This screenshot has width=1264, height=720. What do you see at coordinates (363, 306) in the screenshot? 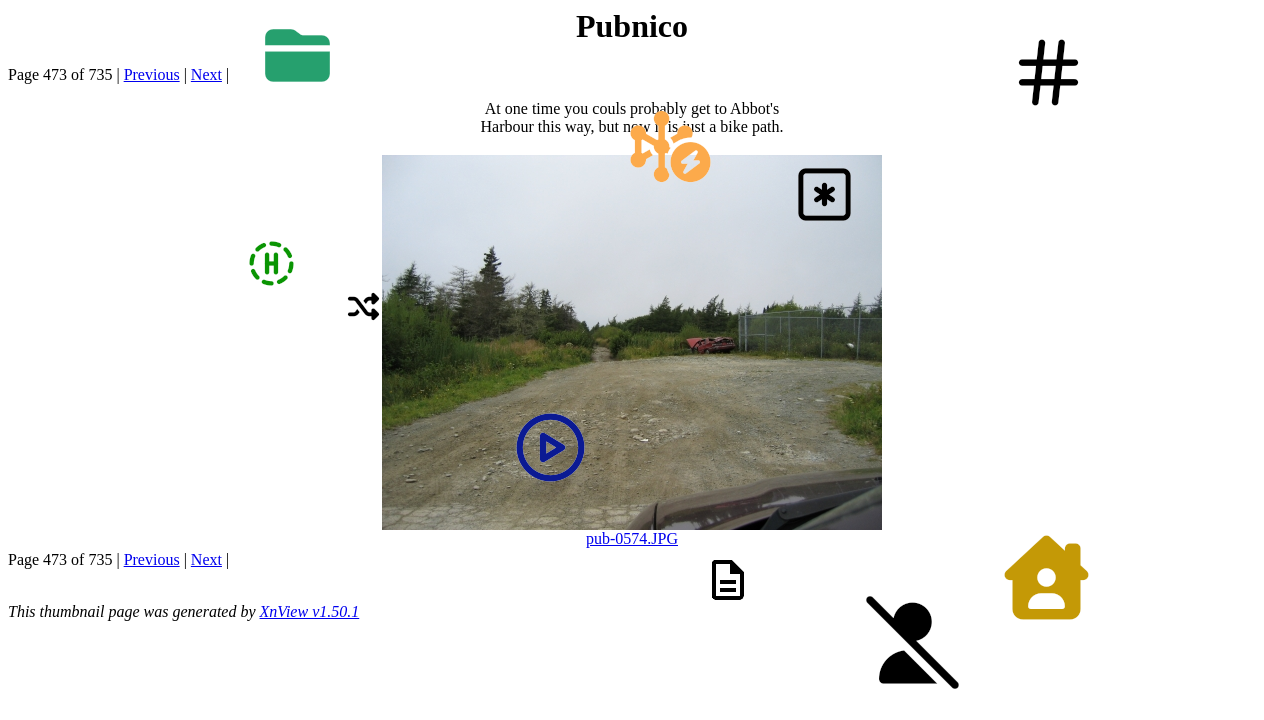
I see `shuffle or randomize content` at bounding box center [363, 306].